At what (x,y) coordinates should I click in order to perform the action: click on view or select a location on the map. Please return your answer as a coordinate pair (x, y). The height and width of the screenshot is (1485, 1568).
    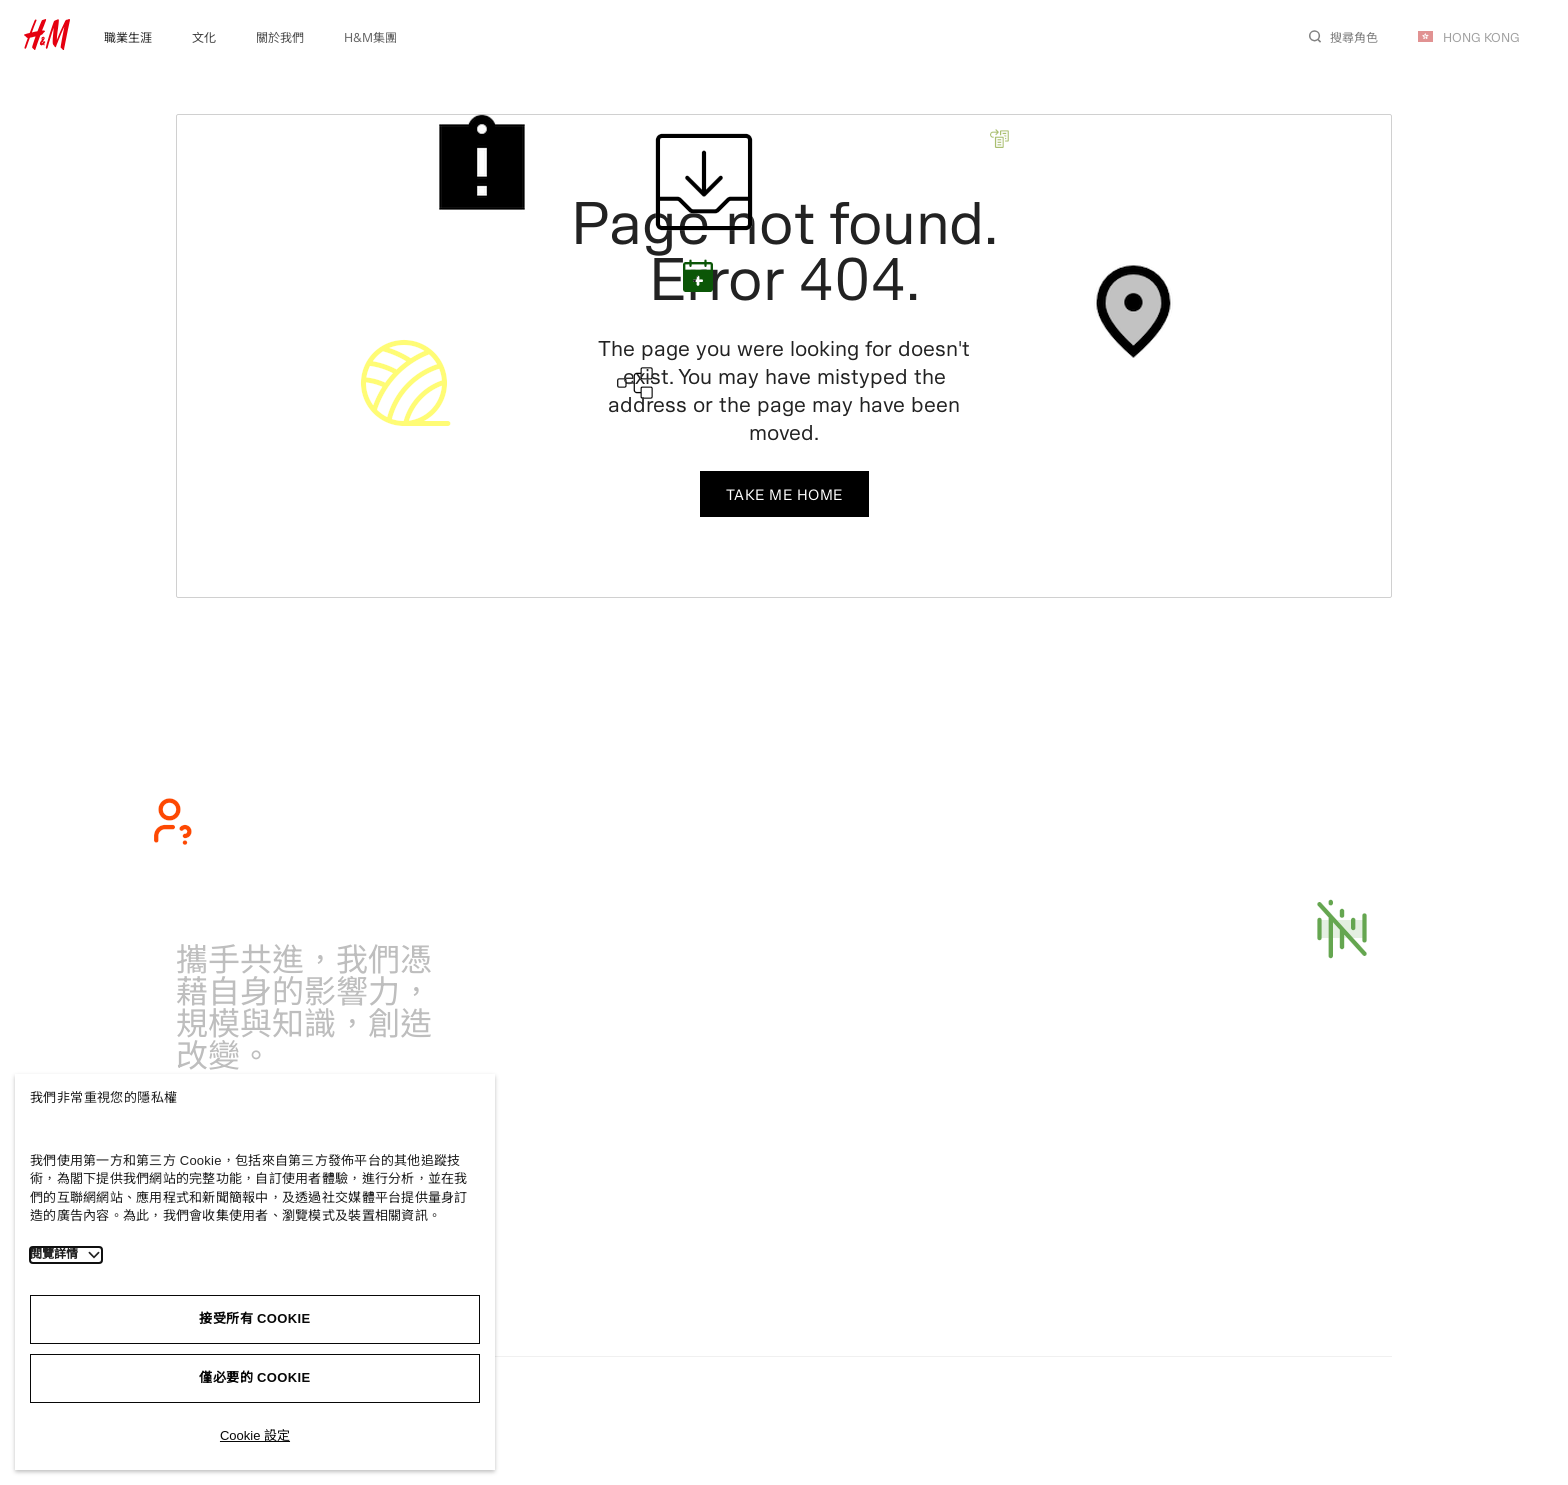
    Looking at the image, I should click on (1133, 311).